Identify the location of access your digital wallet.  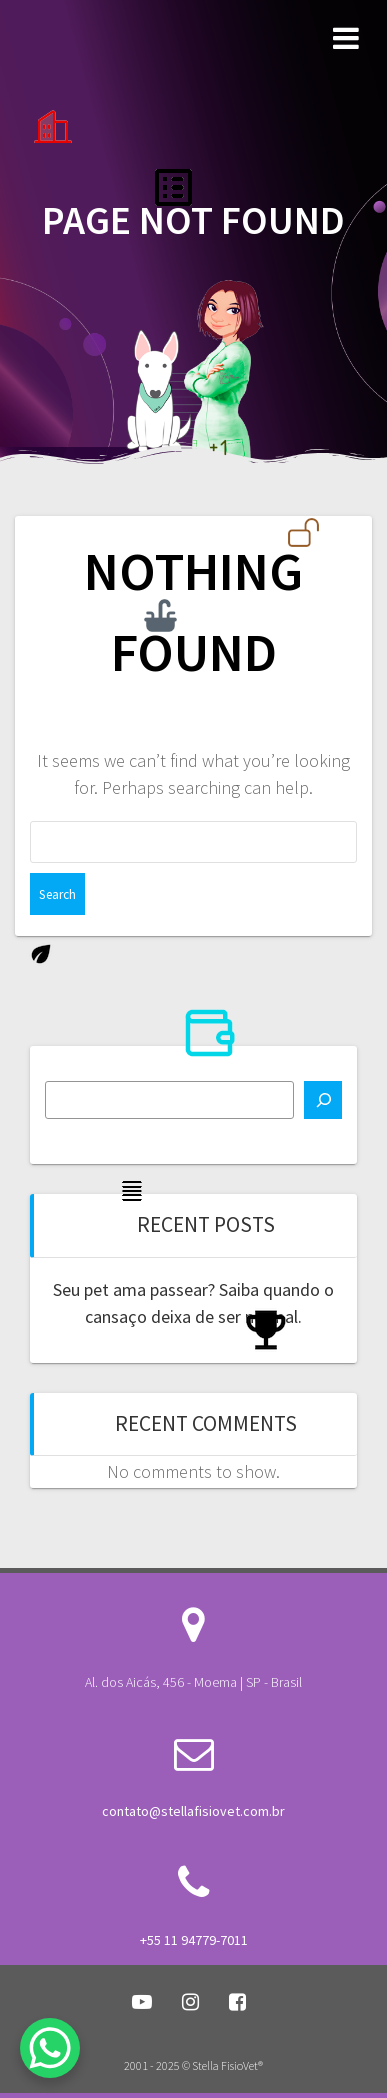
(209, 1033).